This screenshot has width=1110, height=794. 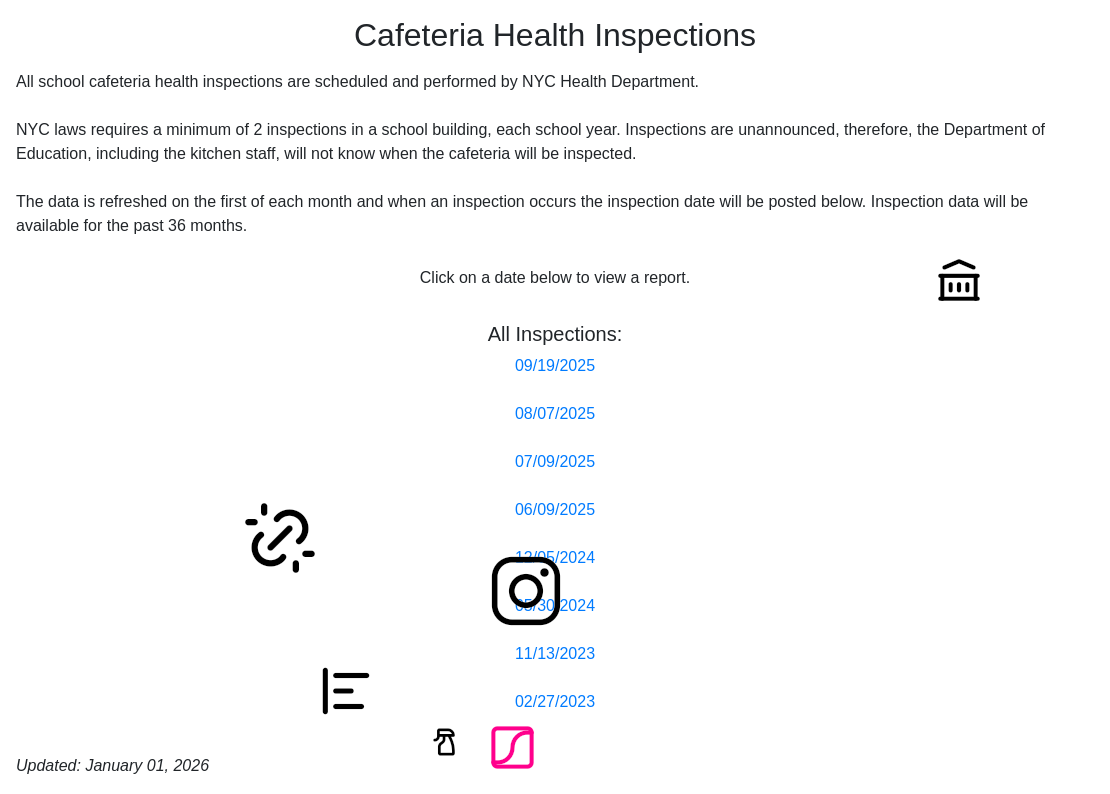 What do you see at coordinates (959, 280) in the screenshot?
I see `access banking or financial services` at bounding box center [959, 280].